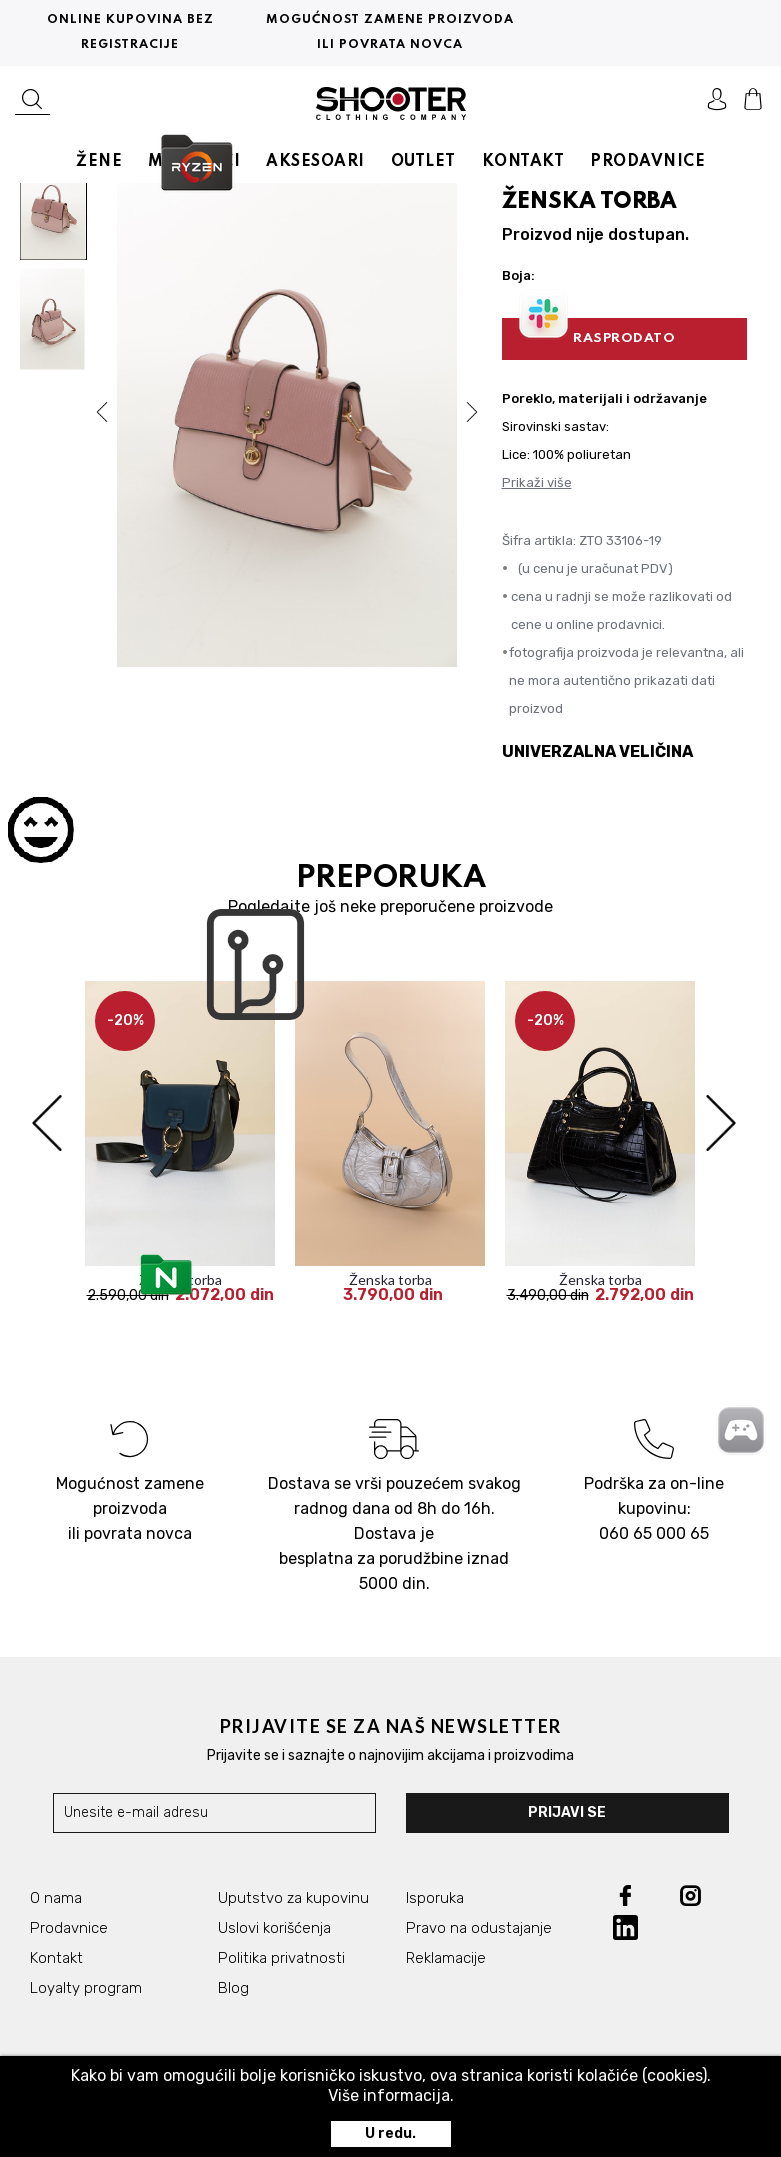 This screenshot has height=2157, width=781. I want to click on folder containing AMD Ryzen-related files or software, so click(196, 164).